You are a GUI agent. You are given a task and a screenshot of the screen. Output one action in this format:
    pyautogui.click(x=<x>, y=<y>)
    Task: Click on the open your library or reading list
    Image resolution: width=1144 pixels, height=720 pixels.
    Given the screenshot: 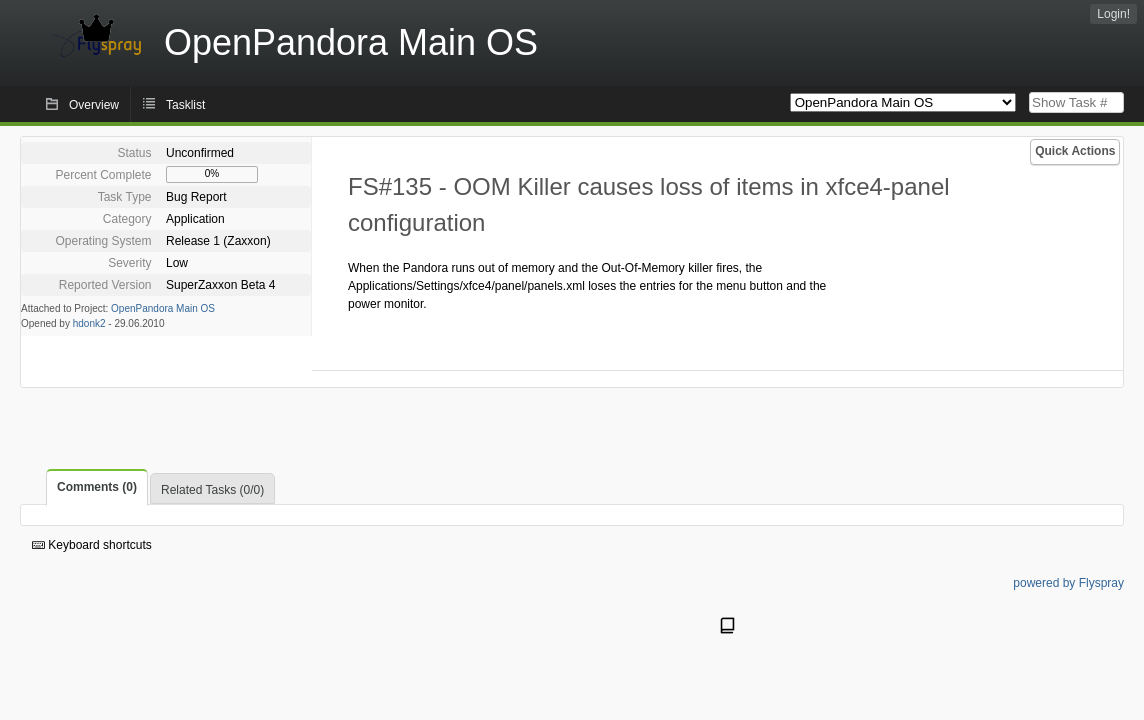 What is the action you would take?
    pyautogui.click(x=727, y=625)
    